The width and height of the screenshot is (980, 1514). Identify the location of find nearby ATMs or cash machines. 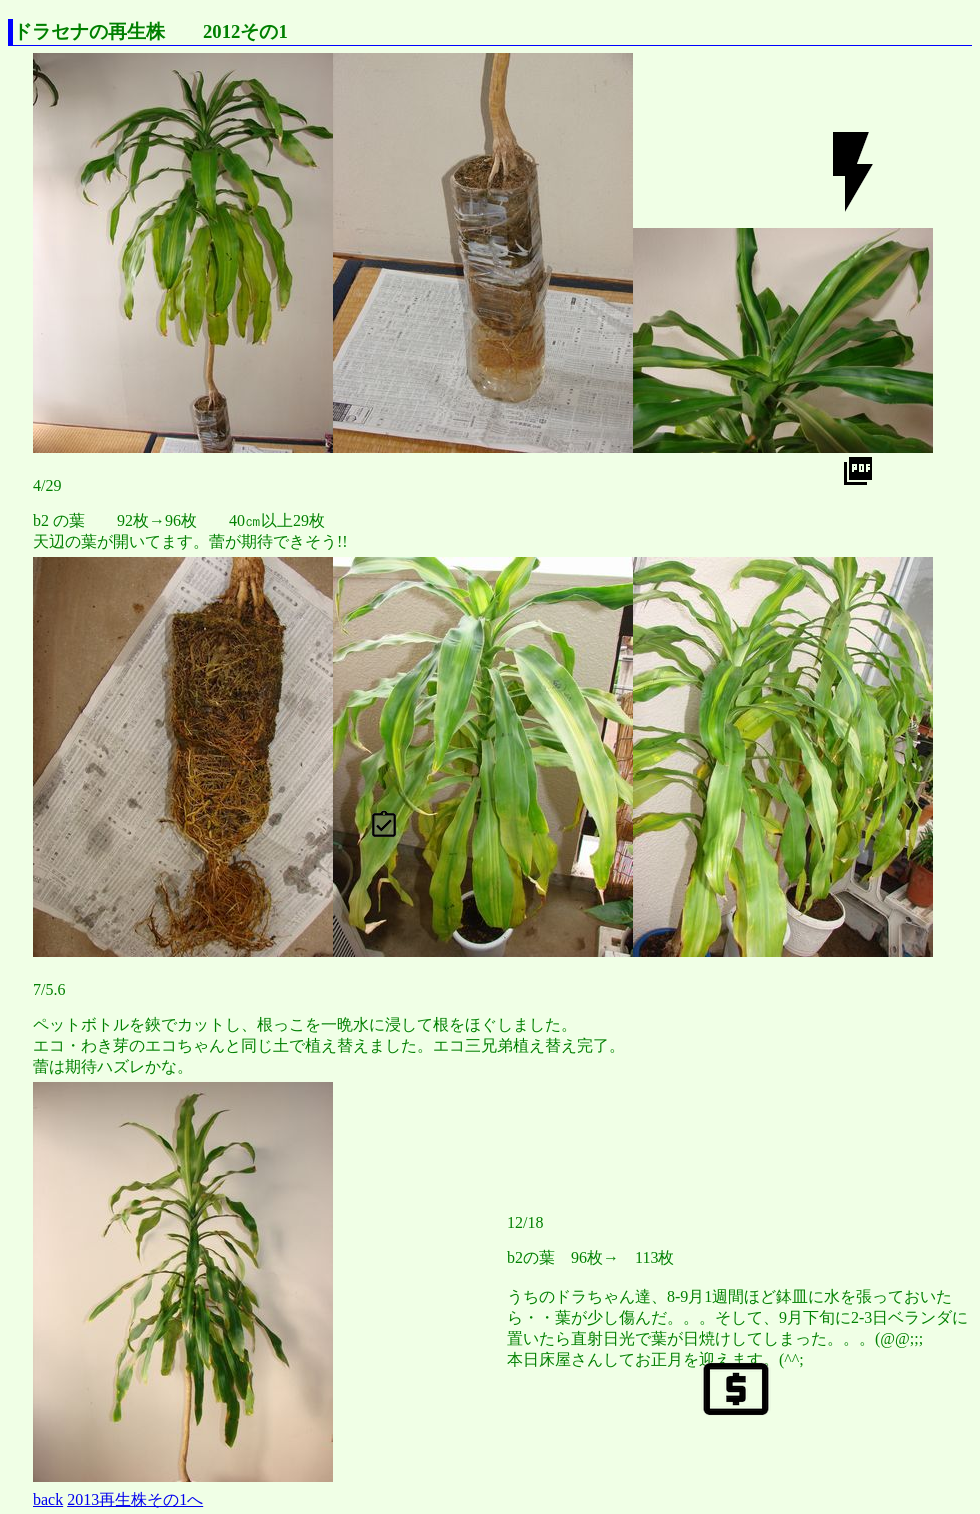
(736, 1389).